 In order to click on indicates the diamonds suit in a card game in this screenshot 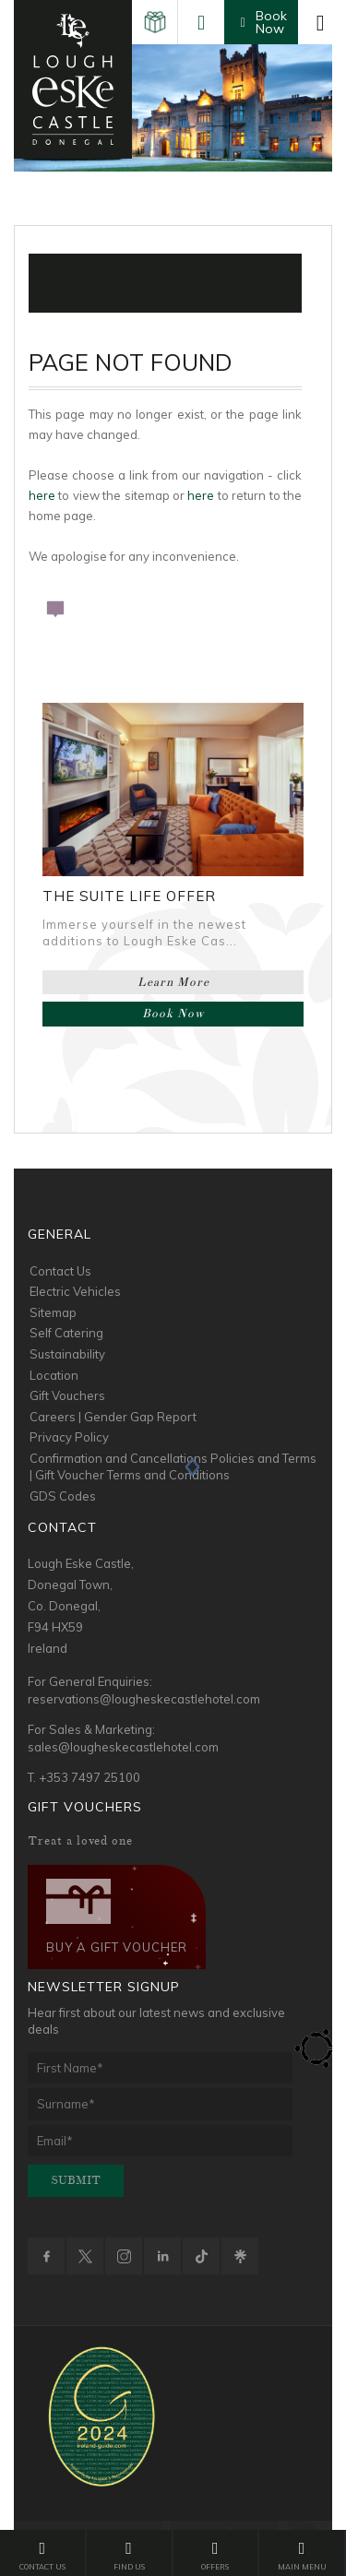, I will do `click(192, 1466)`.